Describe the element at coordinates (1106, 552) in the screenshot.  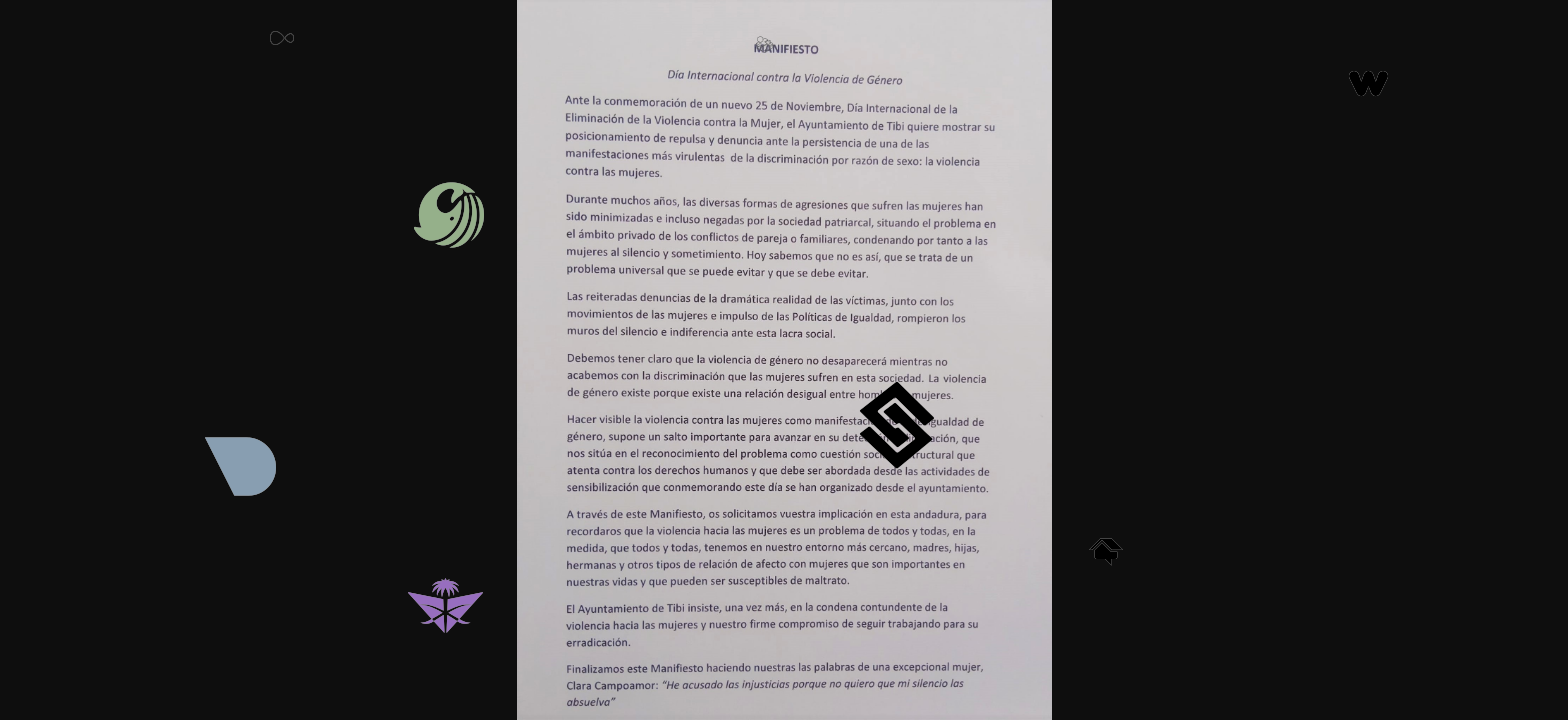
I see `open the HomeAdvisor app` at that location.